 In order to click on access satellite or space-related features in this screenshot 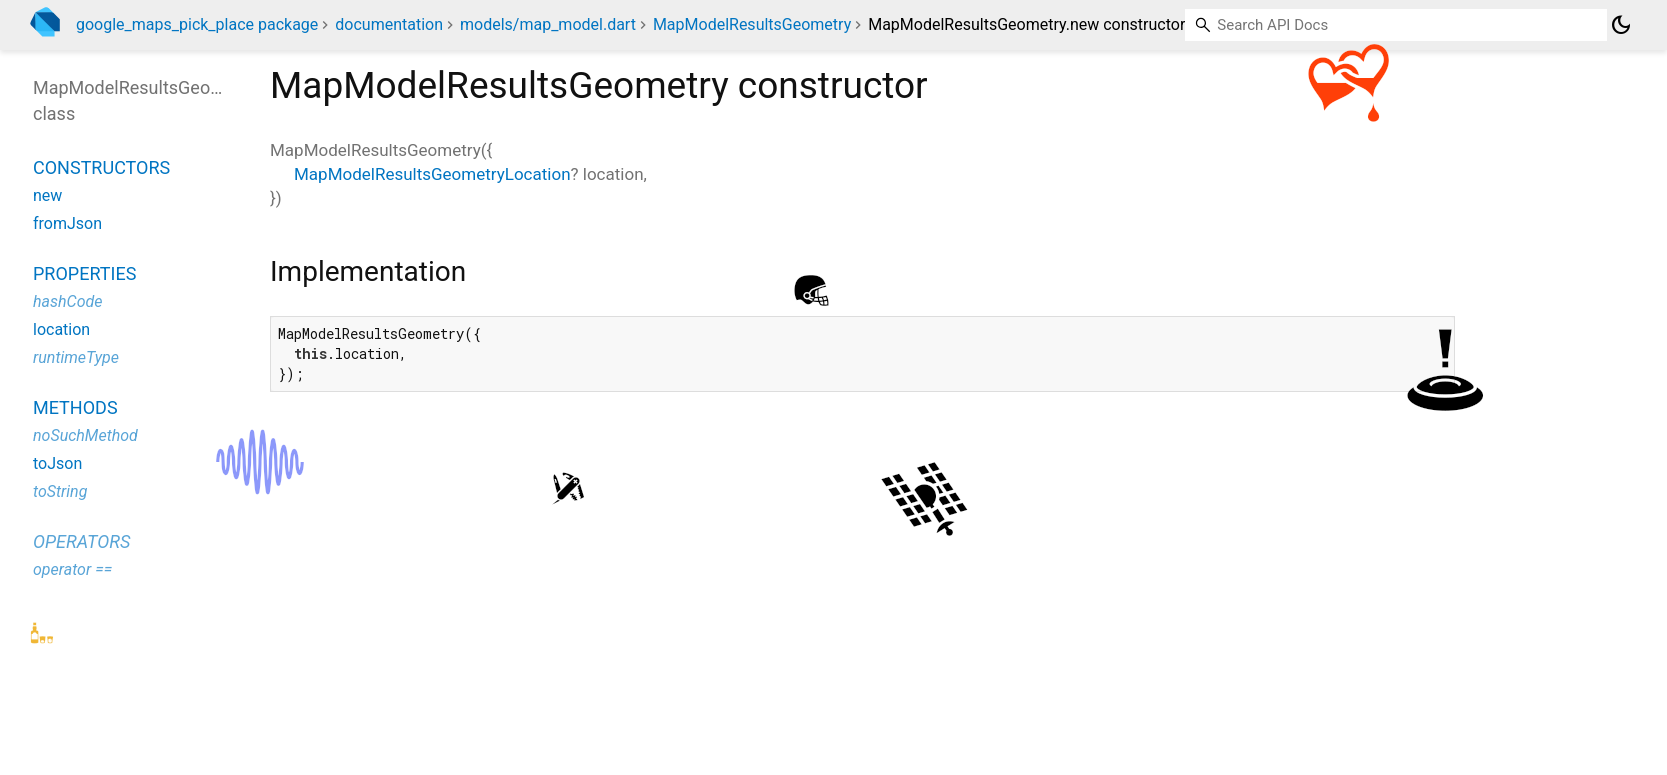, I will do `click(924, 501)`.